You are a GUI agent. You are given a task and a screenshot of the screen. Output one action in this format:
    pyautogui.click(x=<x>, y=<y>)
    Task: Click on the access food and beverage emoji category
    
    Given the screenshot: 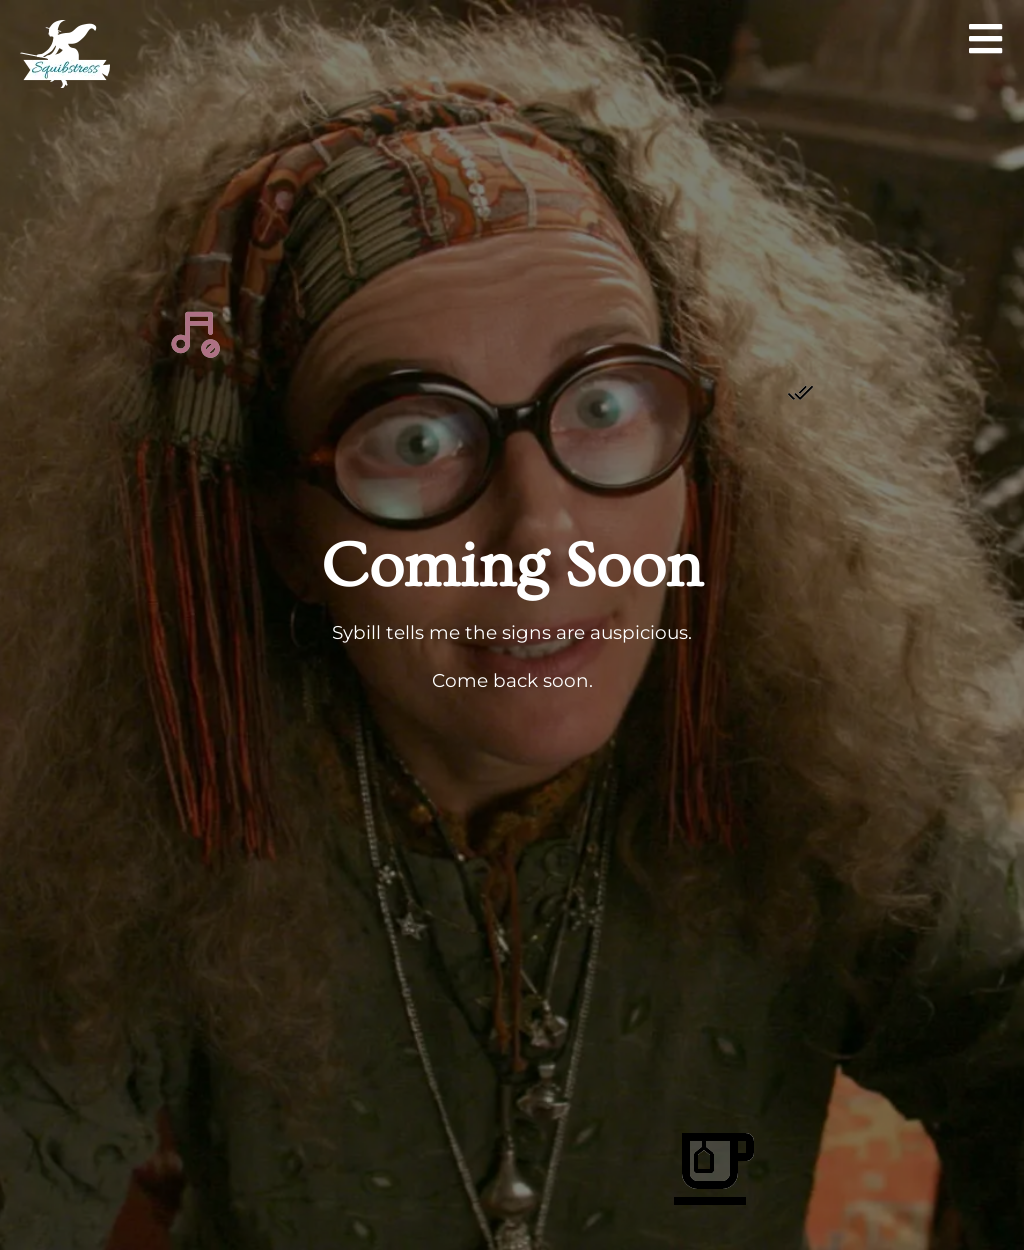 What is the action you would take?
    pyautogui.click(x=714, y=1169)
    